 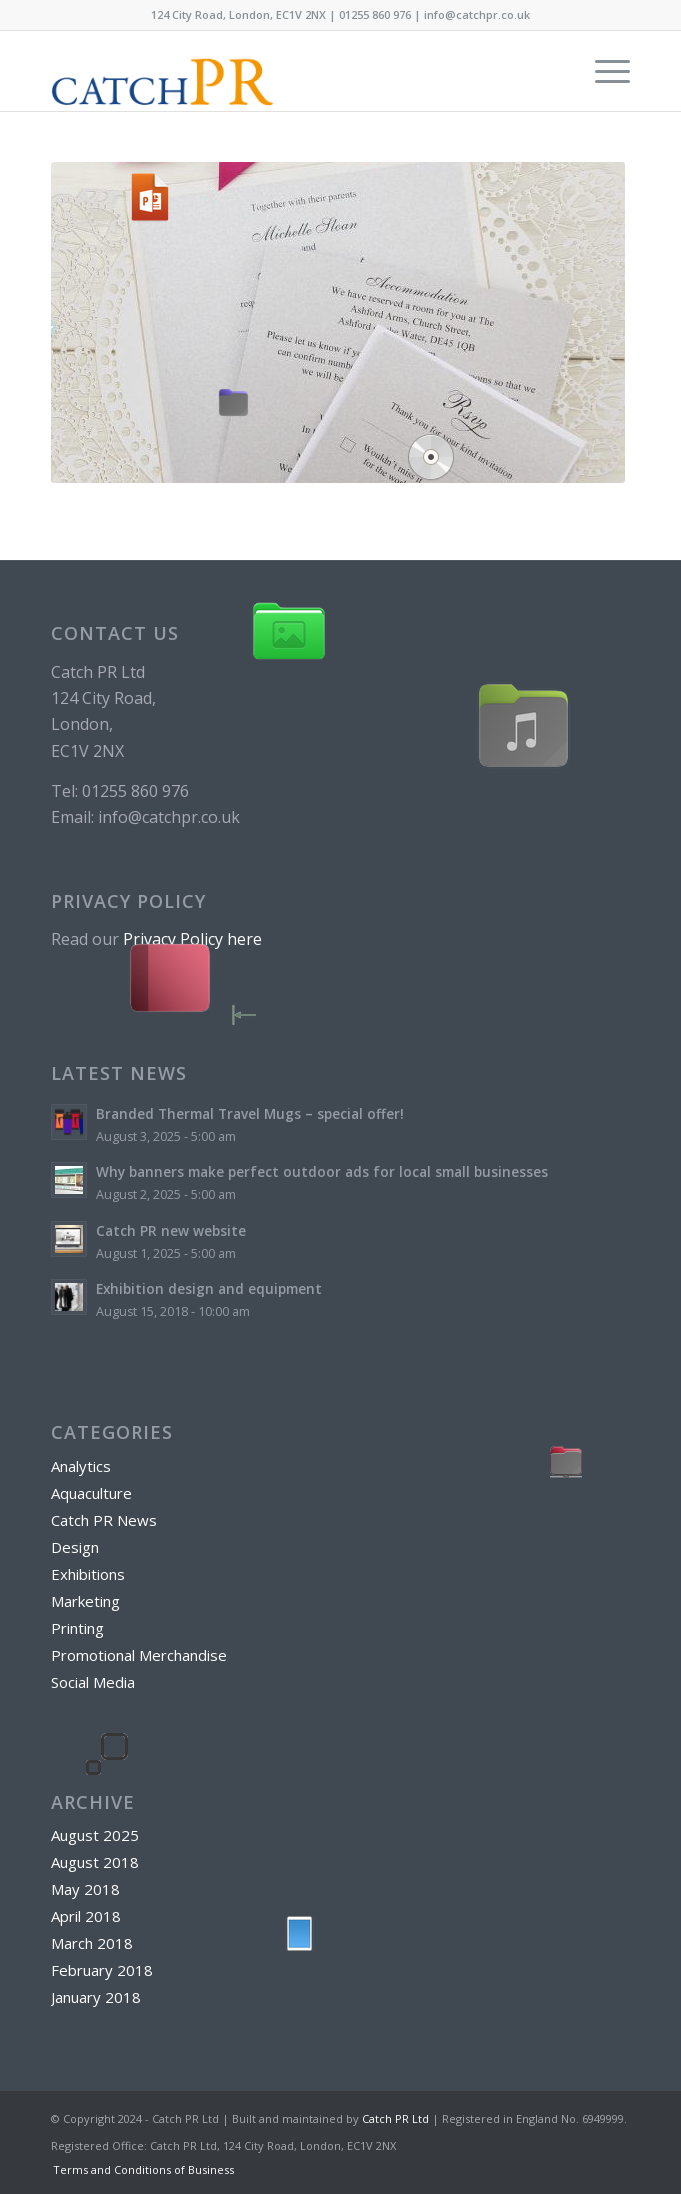 What do you see at coordinates (523, 725) in the screenshot?
I see `open your music folder` at bounding box center [523, 725].